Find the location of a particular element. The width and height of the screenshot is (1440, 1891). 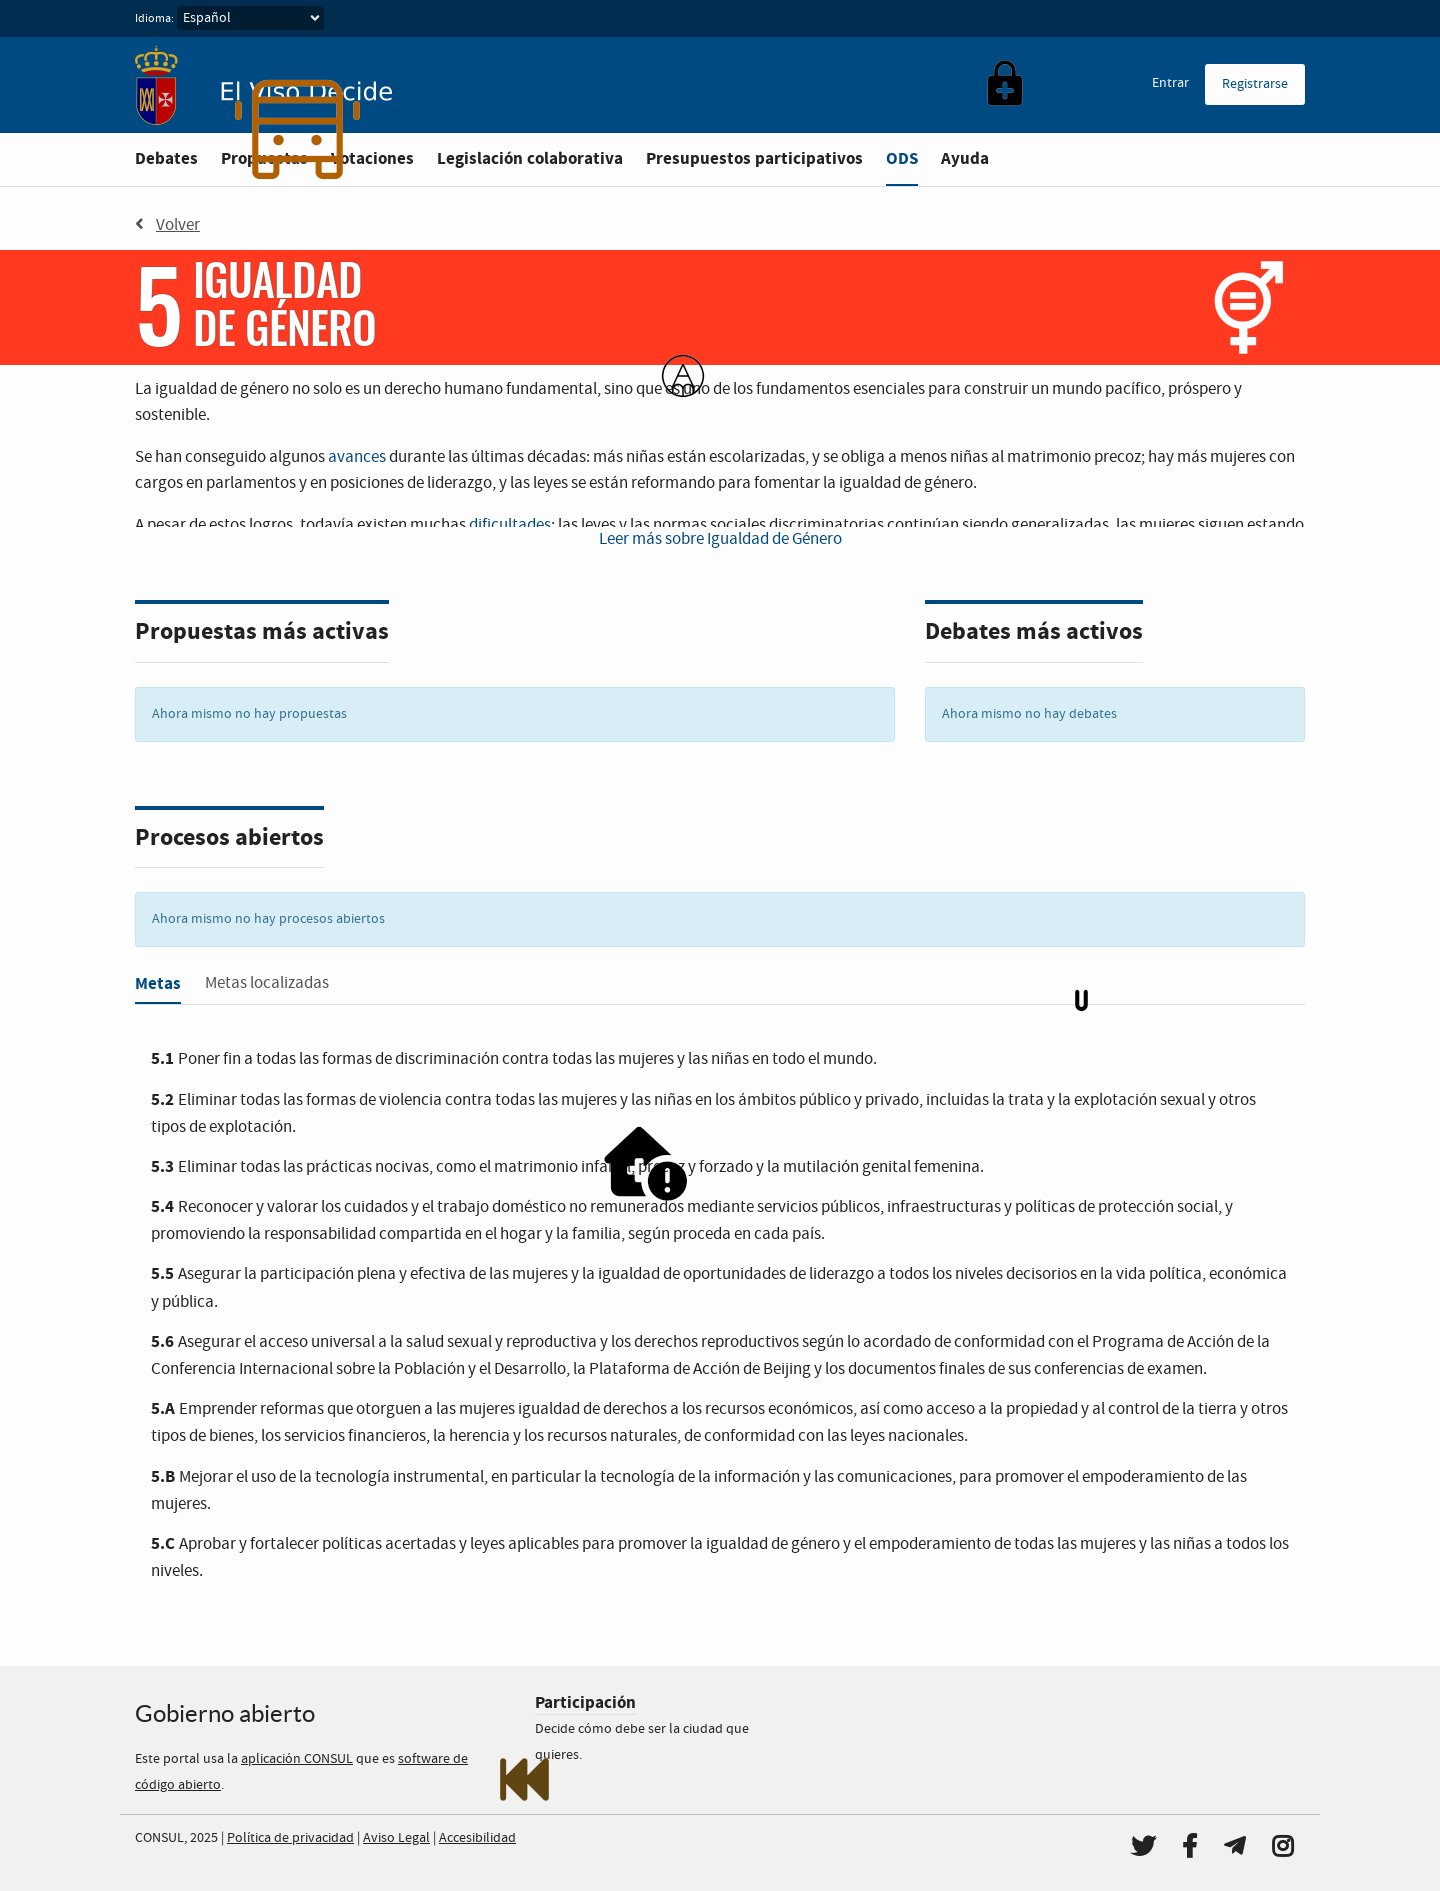

enable enhanced encryption for secure communication is located at coordinates (1005, 84).